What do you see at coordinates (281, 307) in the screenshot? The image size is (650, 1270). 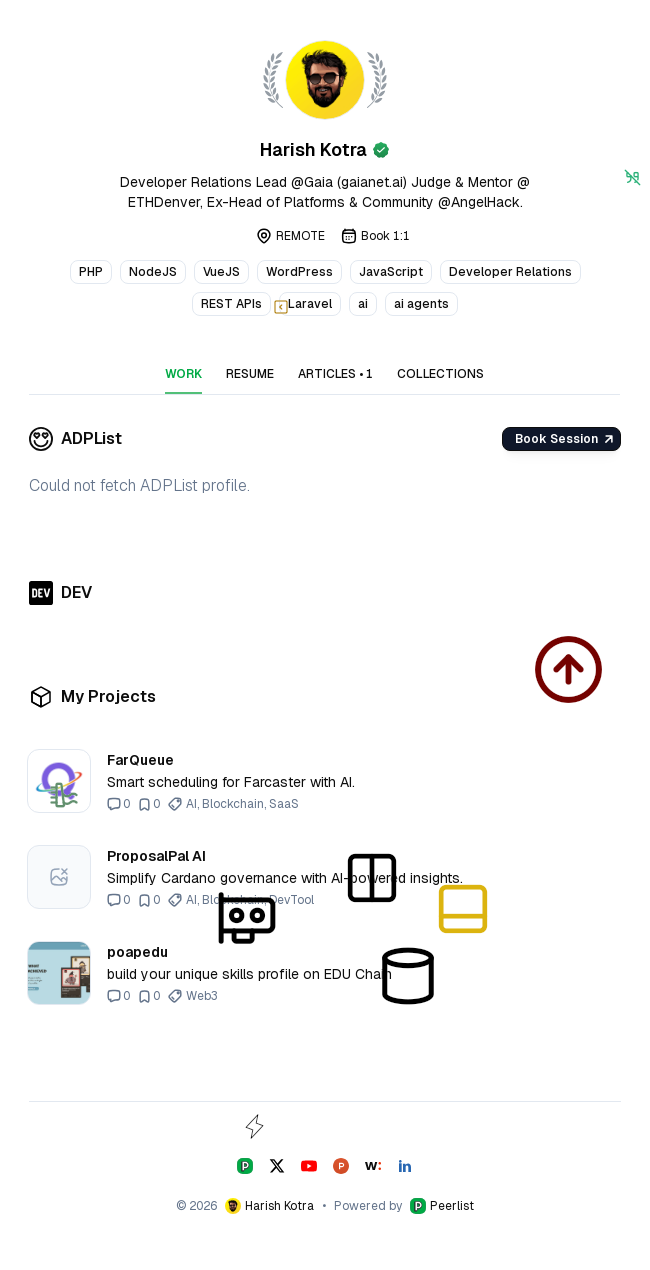 I see `navigate to the previous page or screen` at bounding box center [281, 307].